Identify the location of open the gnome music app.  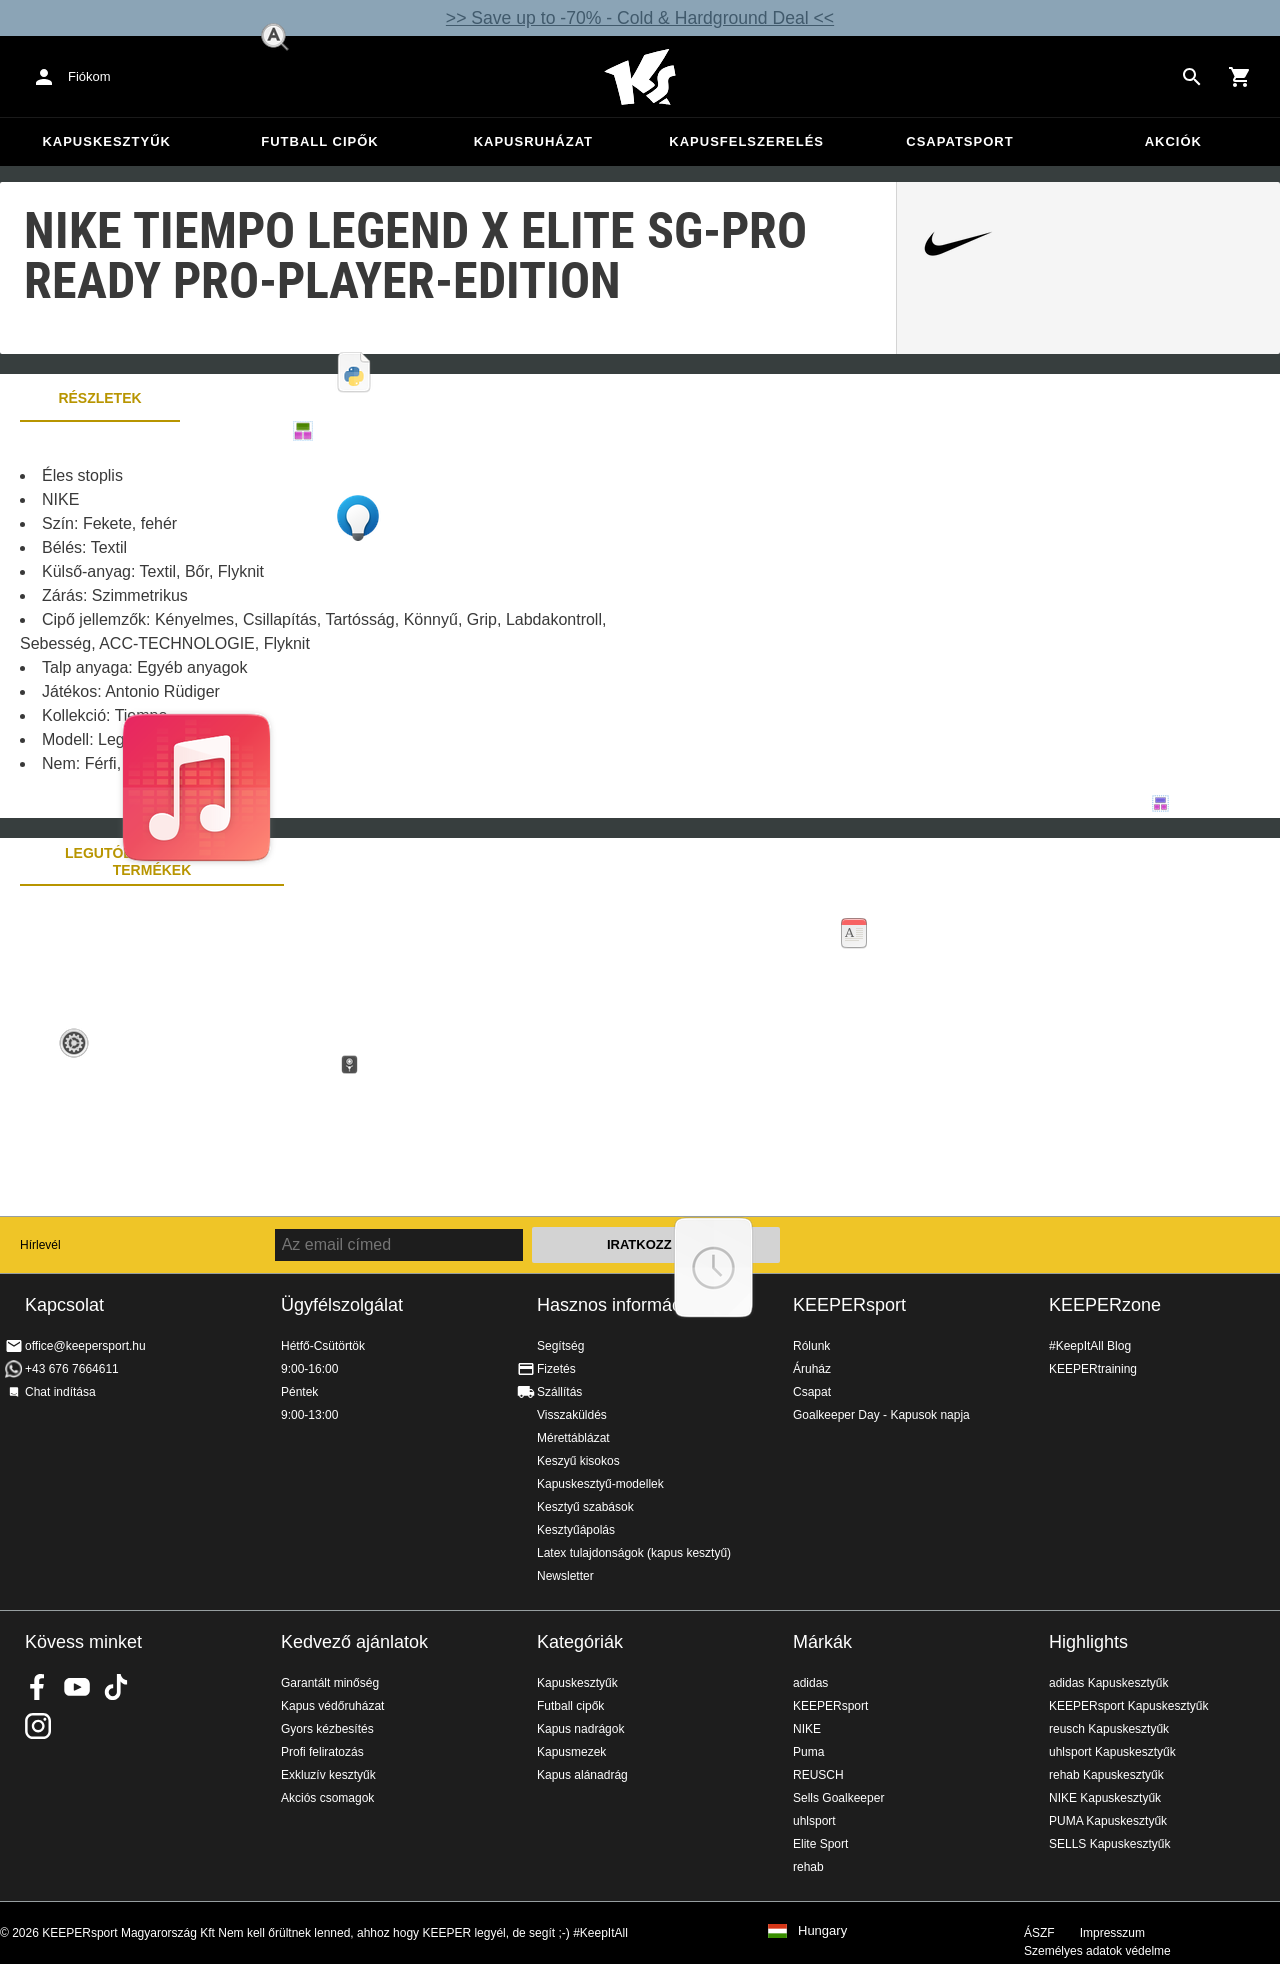
(196, 787).